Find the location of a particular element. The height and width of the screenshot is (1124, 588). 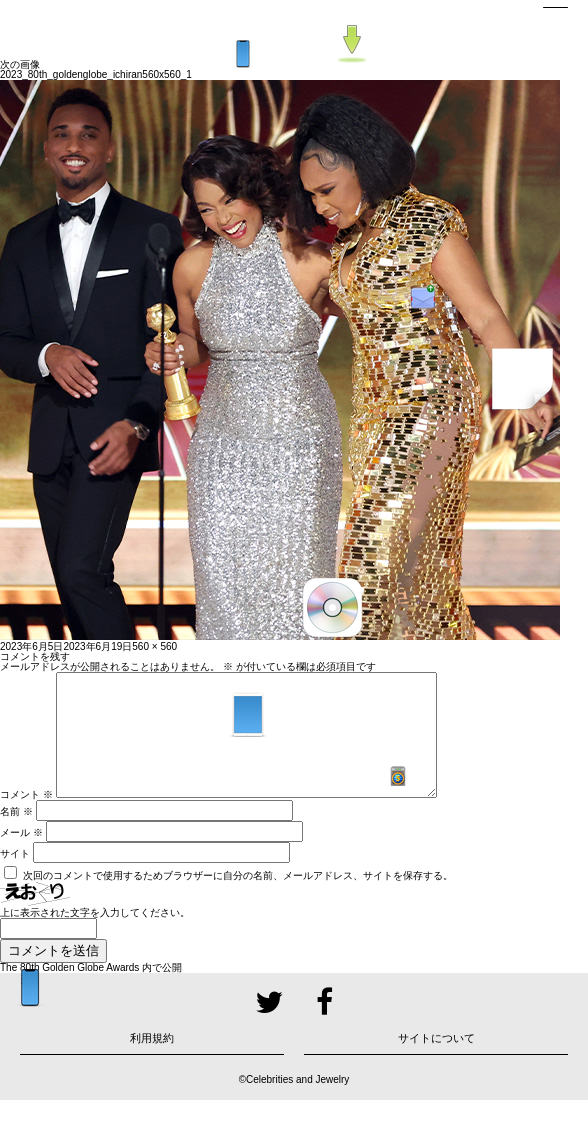

RAID 5 storage configuration status is located at coordinates (398, 776).